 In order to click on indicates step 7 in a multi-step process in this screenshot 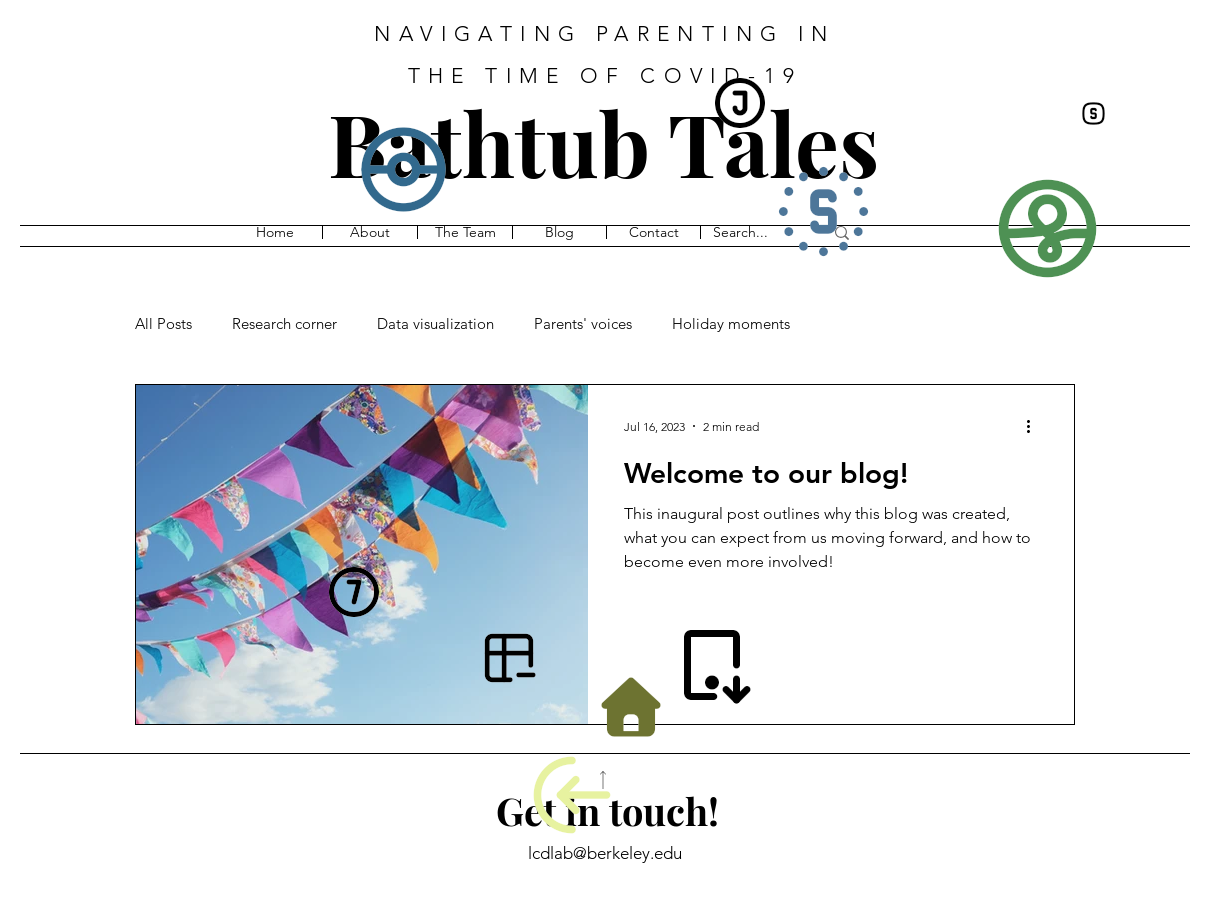, I will do `click(354, 592)`.